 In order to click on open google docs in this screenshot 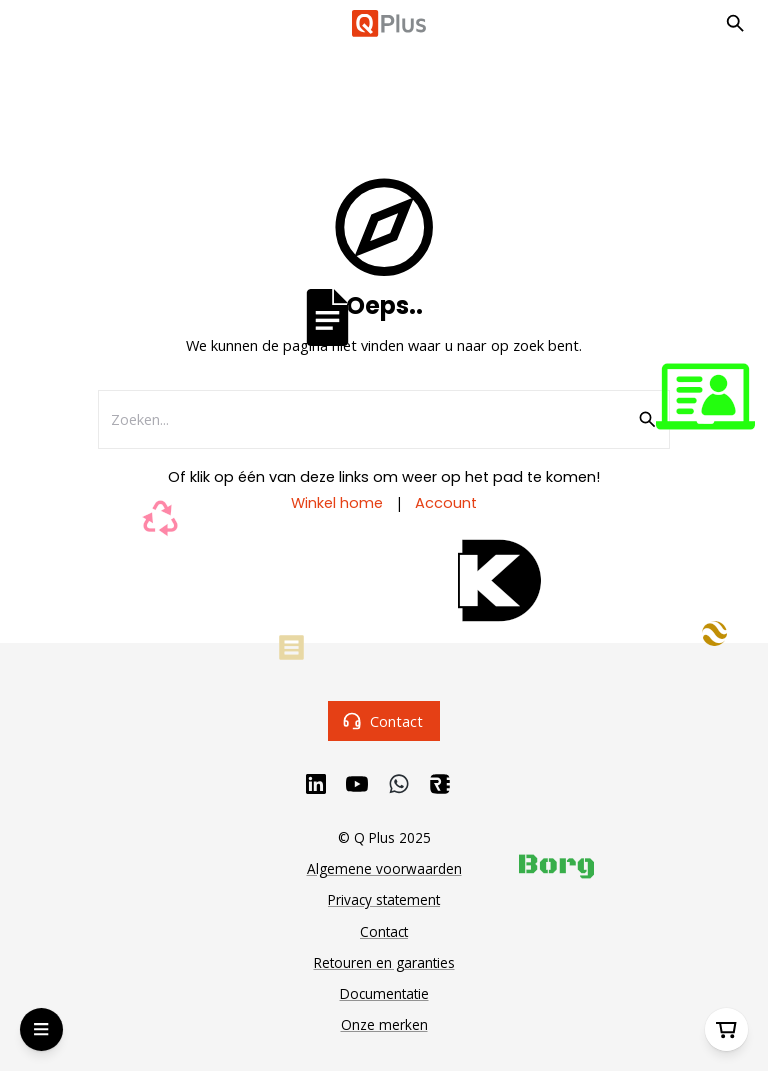, I will do `click(327, 317)`.